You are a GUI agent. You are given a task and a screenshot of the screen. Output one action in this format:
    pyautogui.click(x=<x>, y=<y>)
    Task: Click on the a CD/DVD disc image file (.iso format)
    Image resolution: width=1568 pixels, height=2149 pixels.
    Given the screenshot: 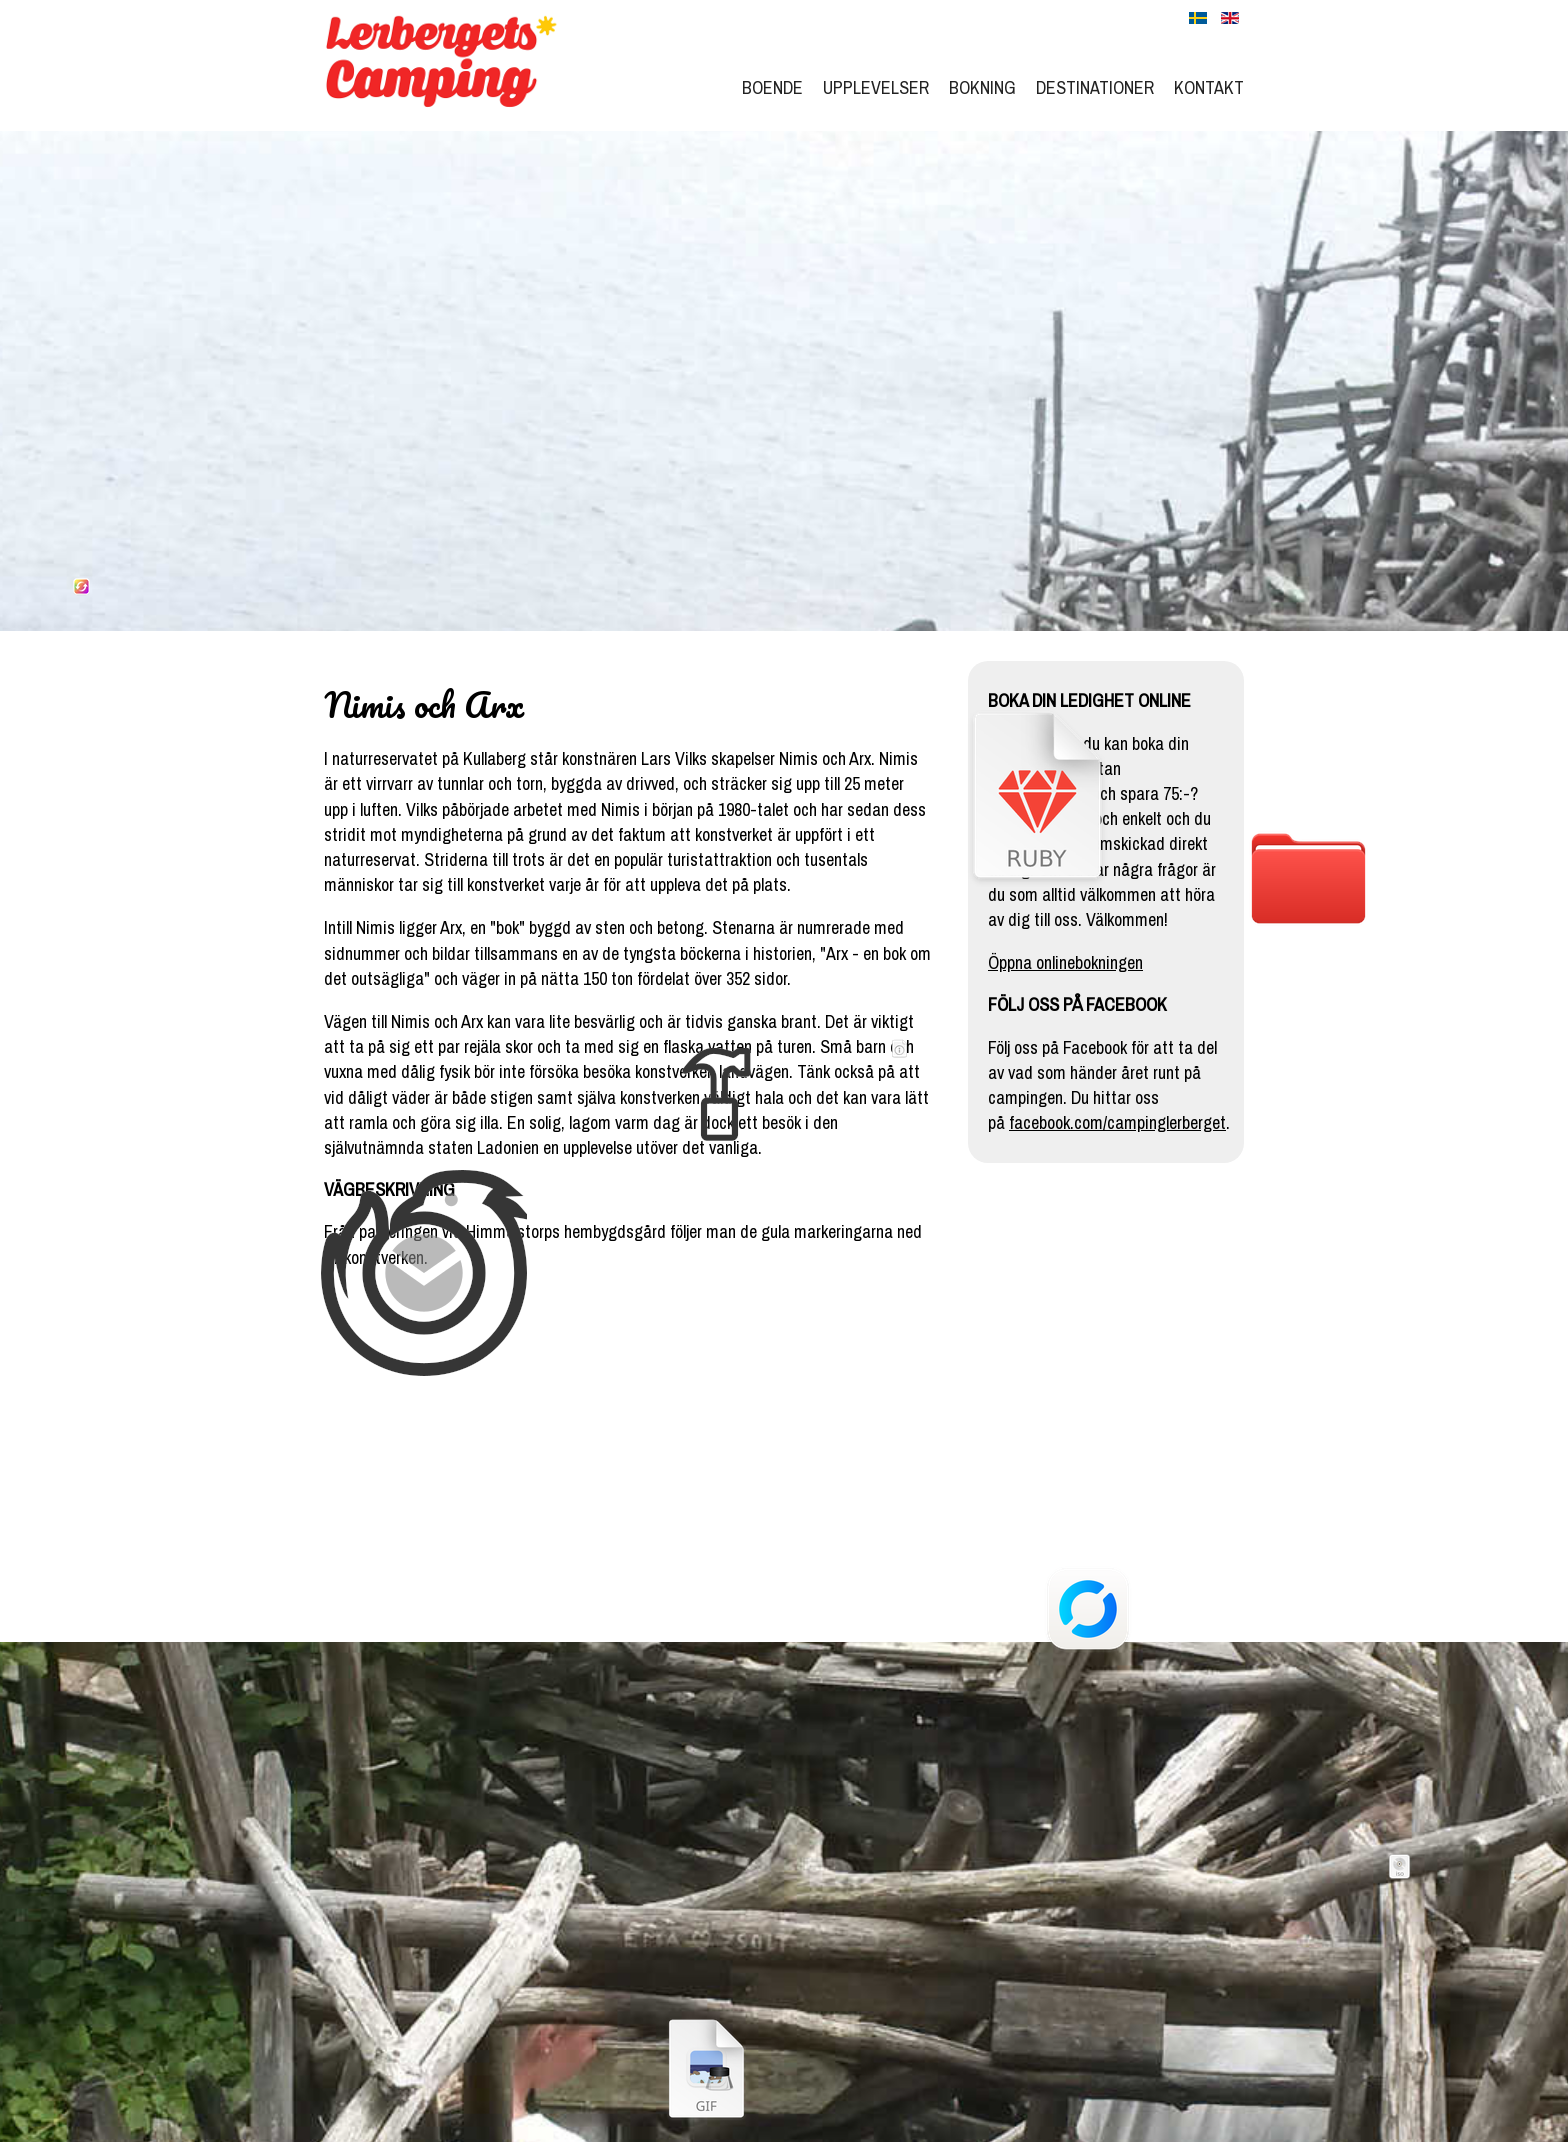 What is the action you would take?
    pyautogui.click(x=1399, y=1866)
    